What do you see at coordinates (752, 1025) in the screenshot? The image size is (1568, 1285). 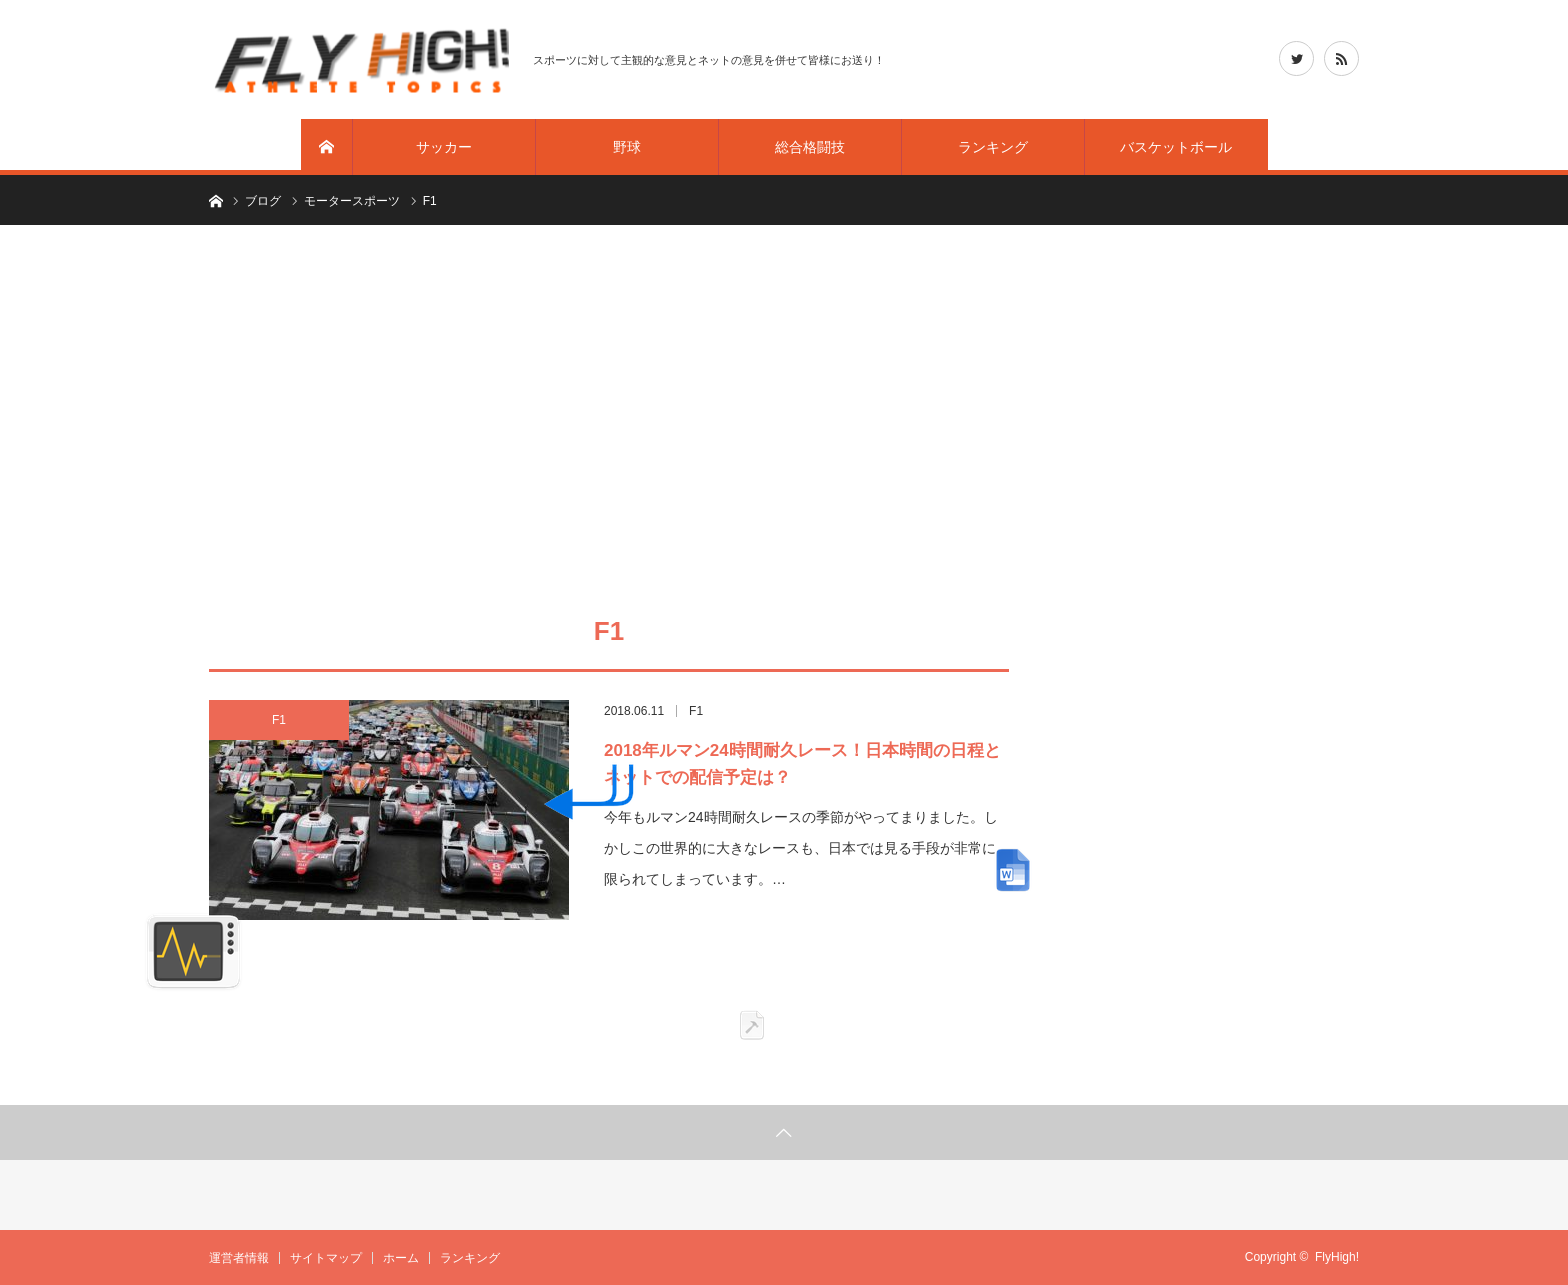 I see `a makefile used for building or compiling software` at bounding box center [752, 1025].